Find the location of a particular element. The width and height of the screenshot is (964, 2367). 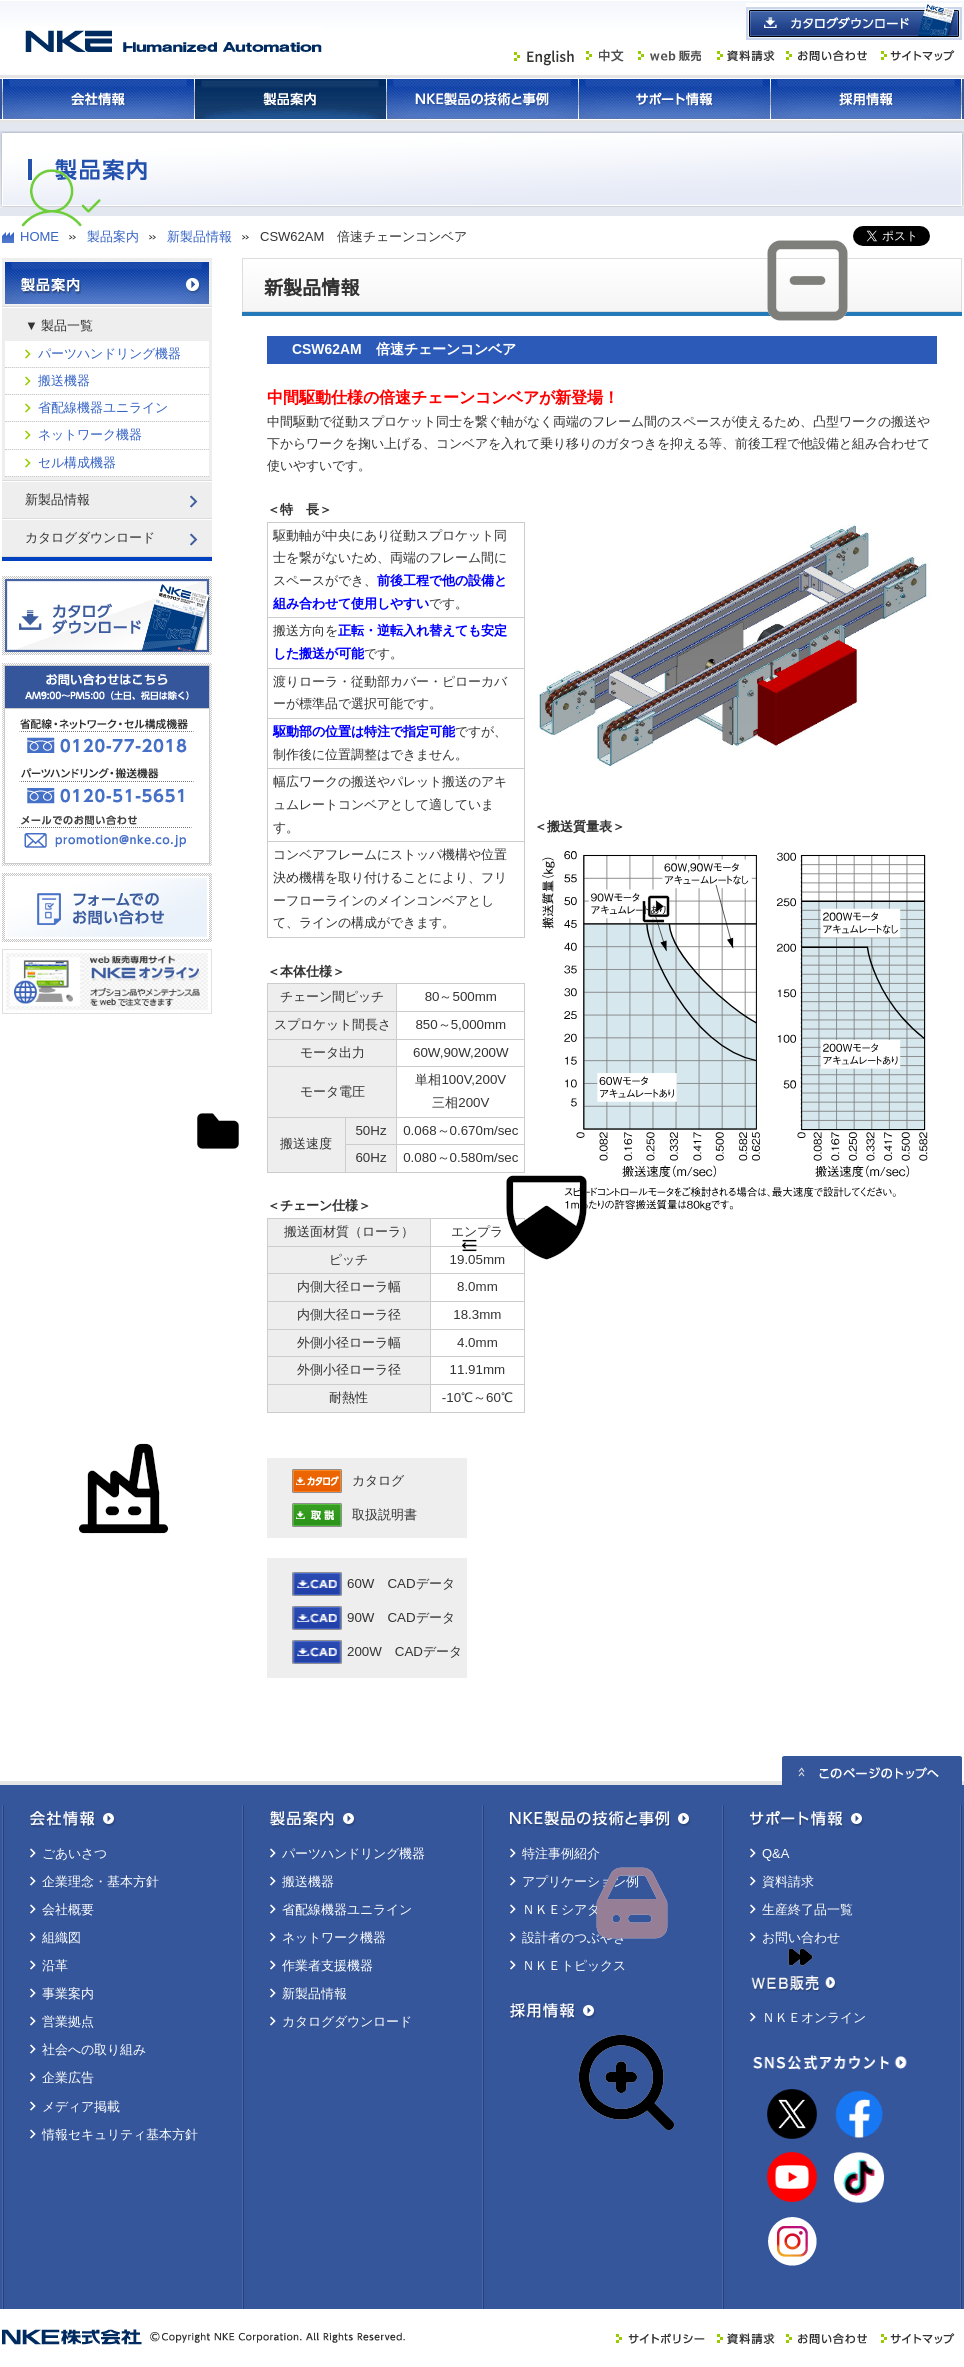

access factory or manufacturing settings is located at coordinates (123, 1488).